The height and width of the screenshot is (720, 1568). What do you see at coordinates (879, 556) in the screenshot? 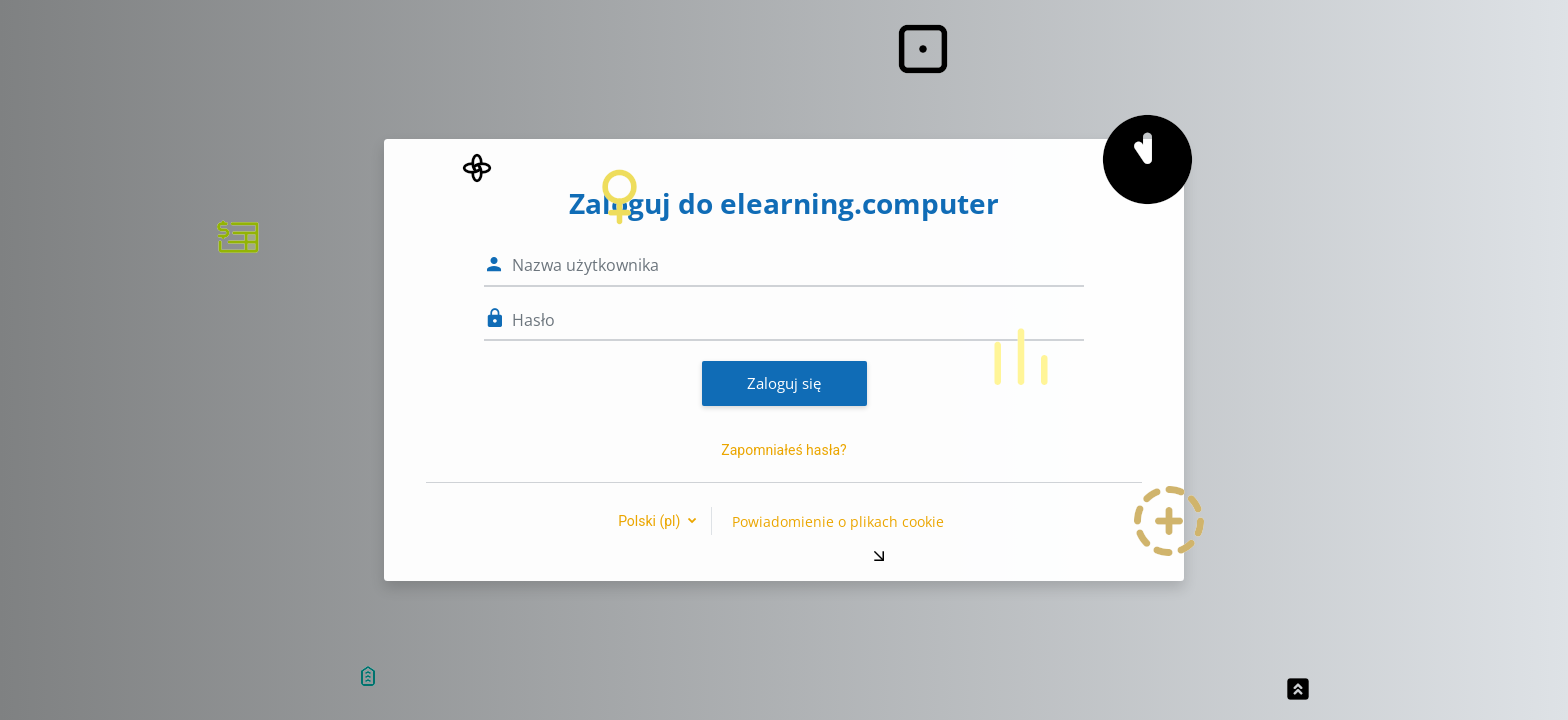
I see `navigate to the next item diagonally` at bounding box center [879, 556].